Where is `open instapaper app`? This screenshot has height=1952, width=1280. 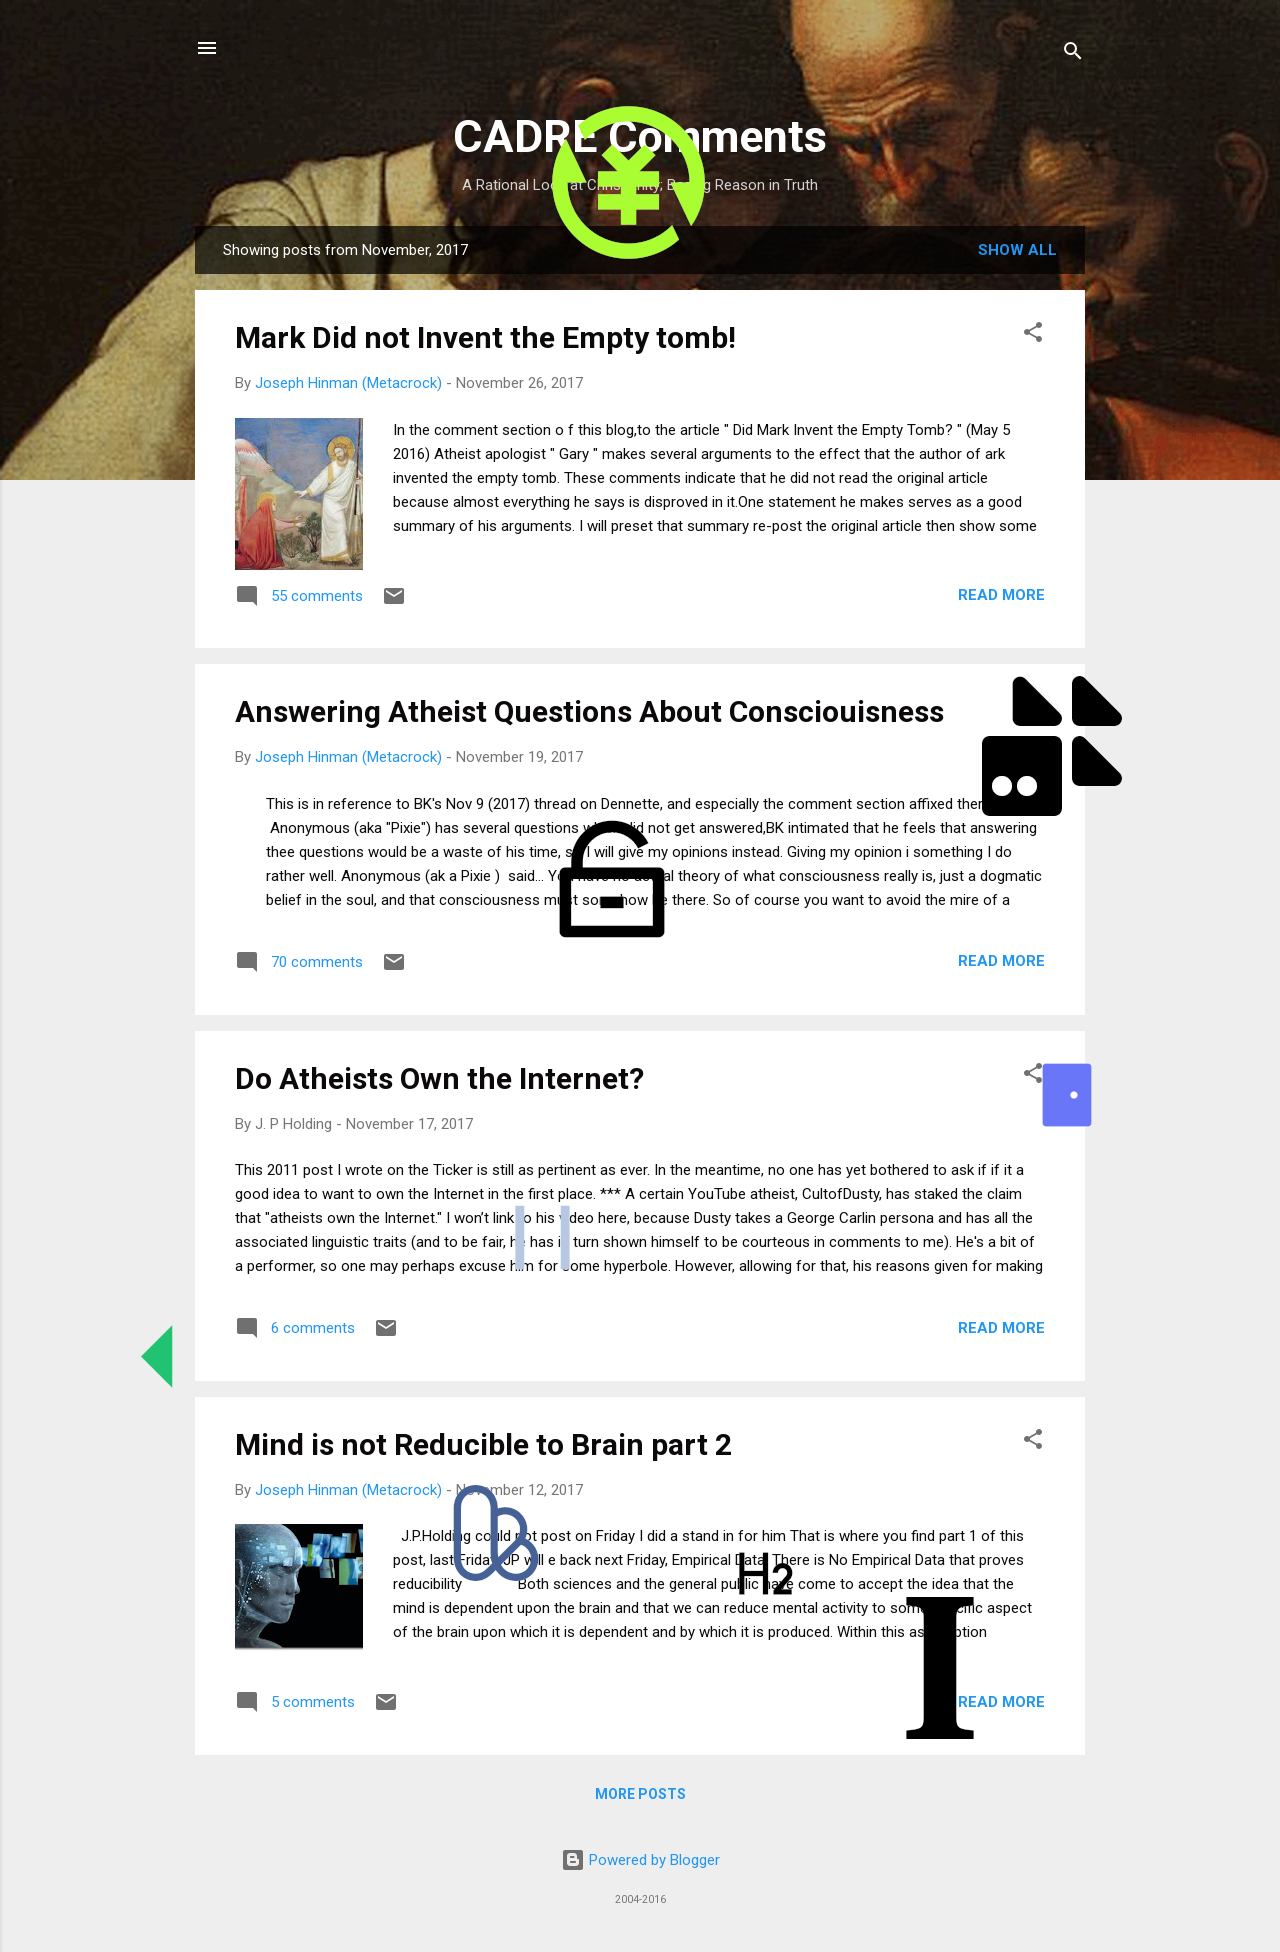
open instapaper app is located at coordinates (940, 1668).